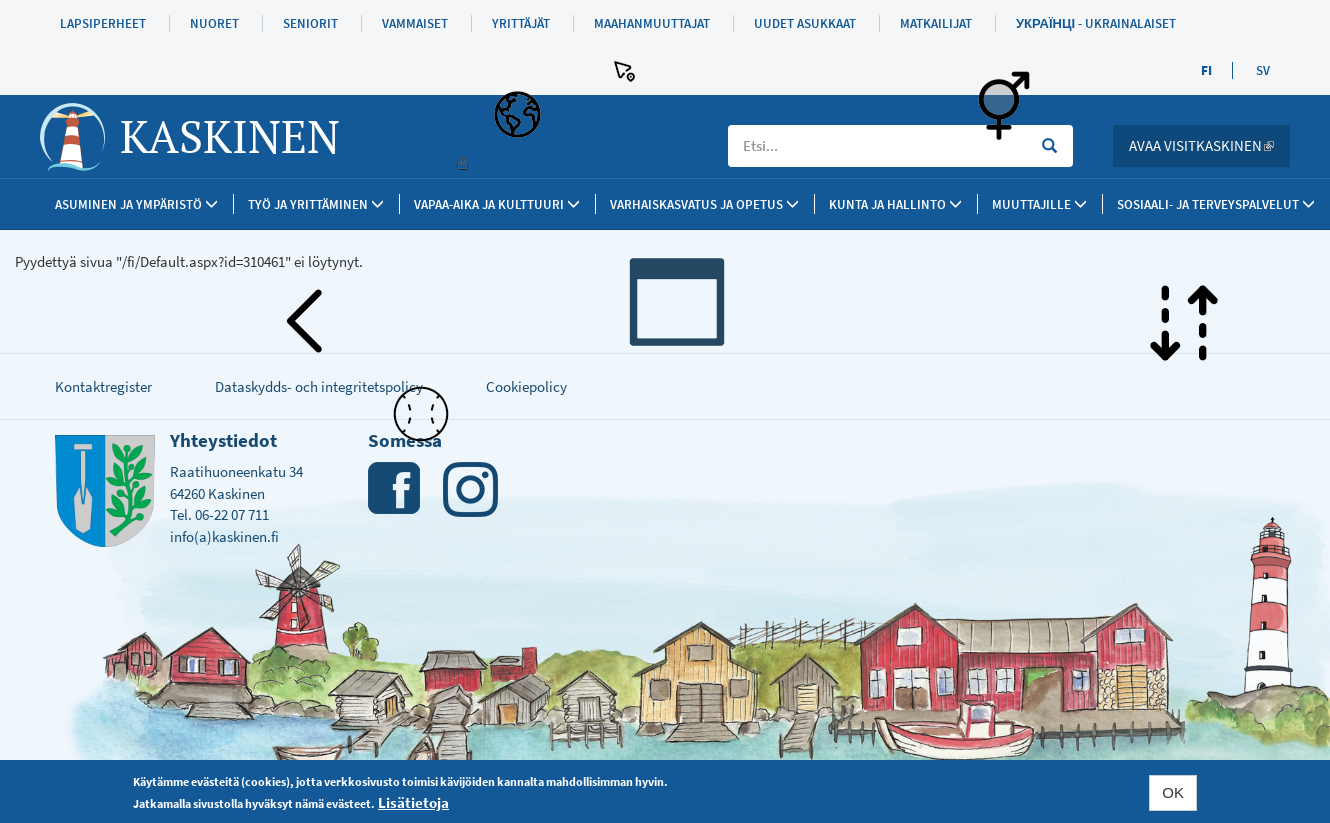 The width and height of the screenshot is (1330, 823). I want to click on pin cursor location on map, so click(623, 70).